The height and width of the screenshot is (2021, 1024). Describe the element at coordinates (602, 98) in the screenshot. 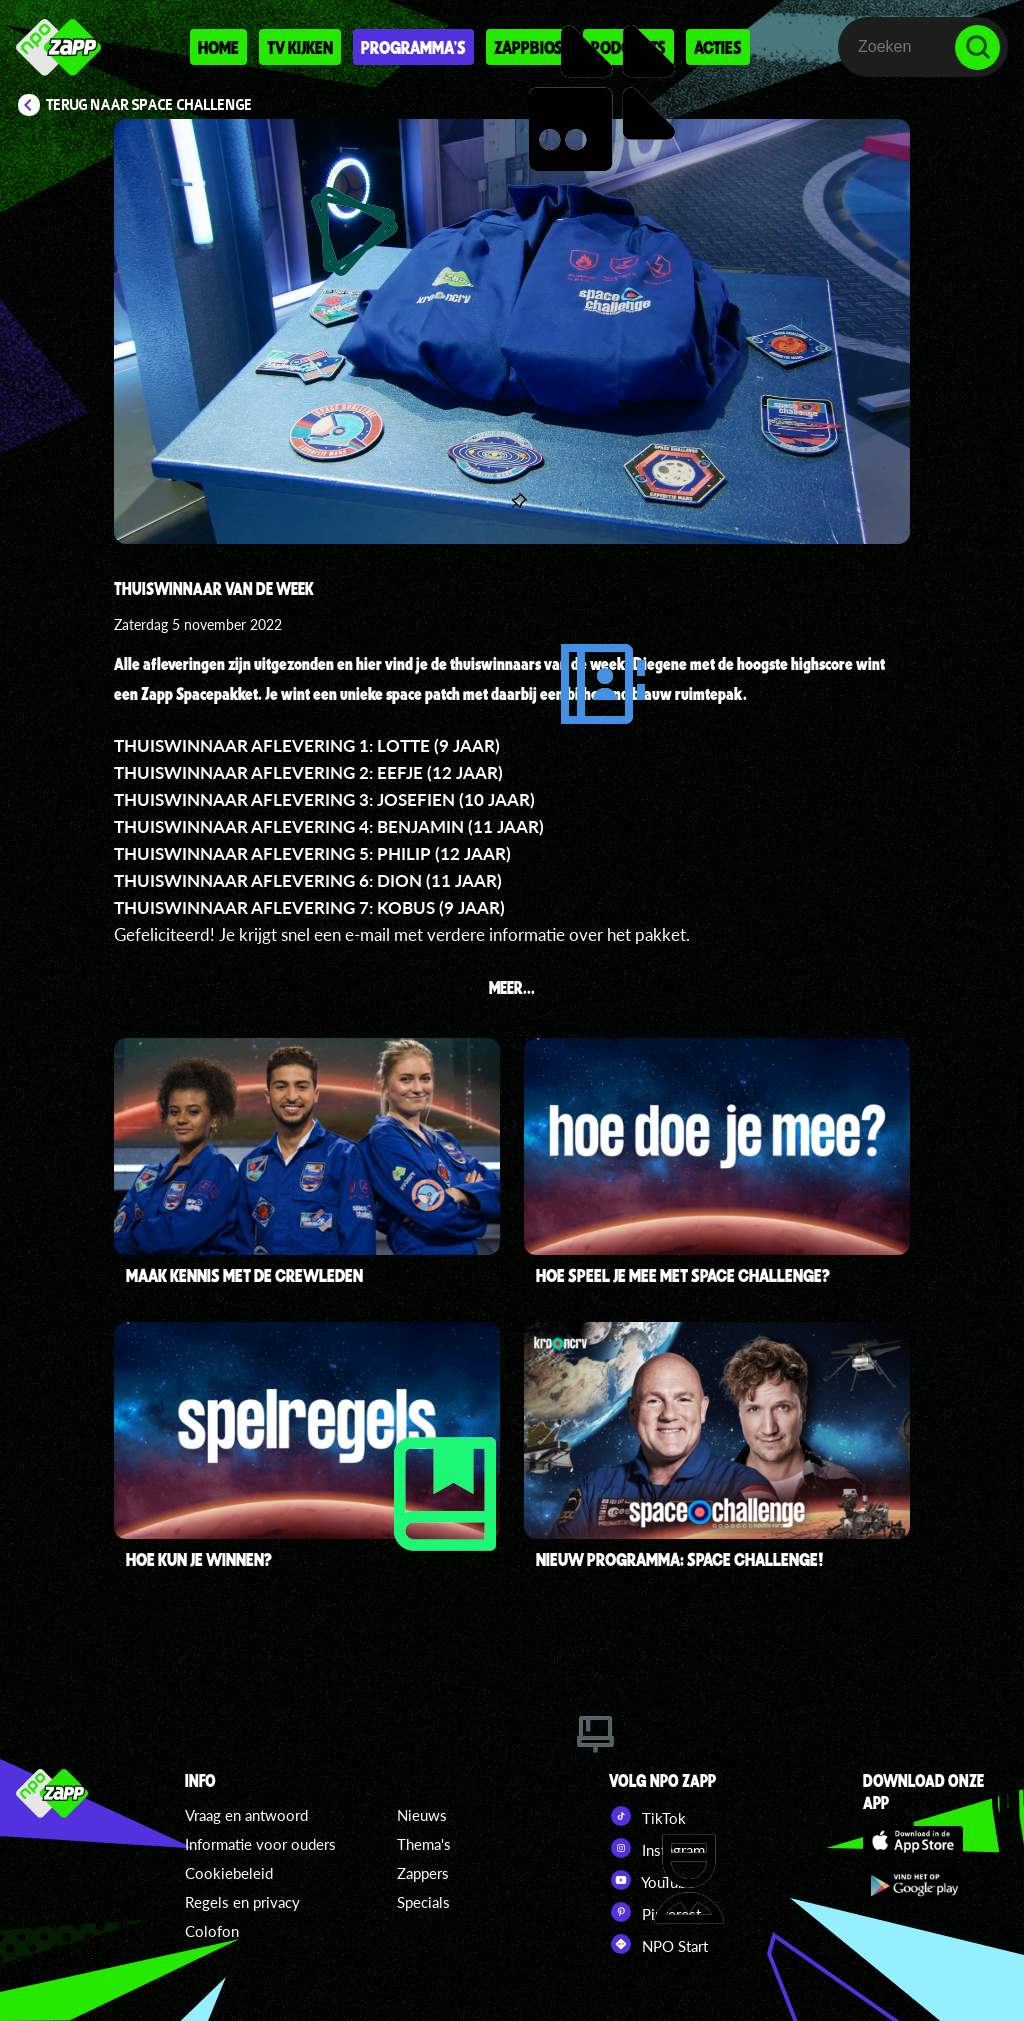

I see `open the Firefish app` at that location.